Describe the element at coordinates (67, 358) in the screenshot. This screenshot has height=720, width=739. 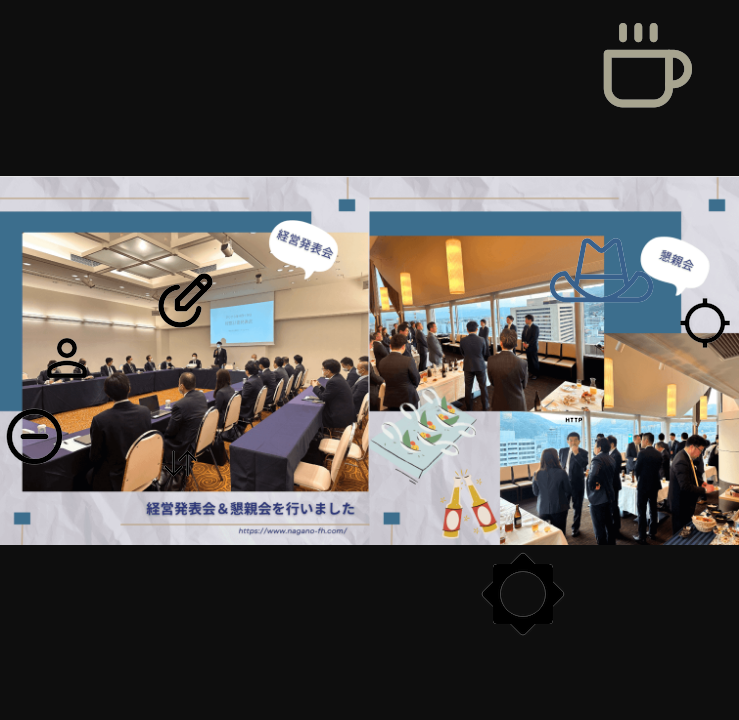
I see `view your profile` at that location.